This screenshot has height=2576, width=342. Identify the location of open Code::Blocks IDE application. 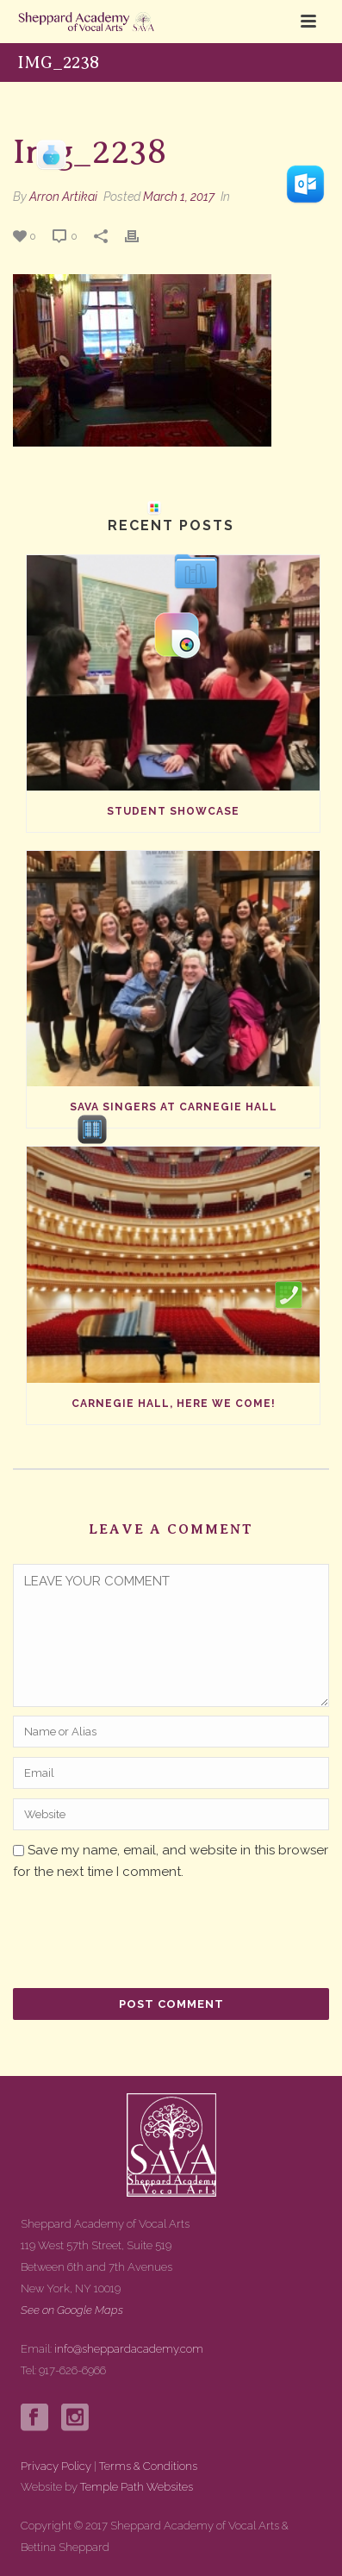
(154, 508).